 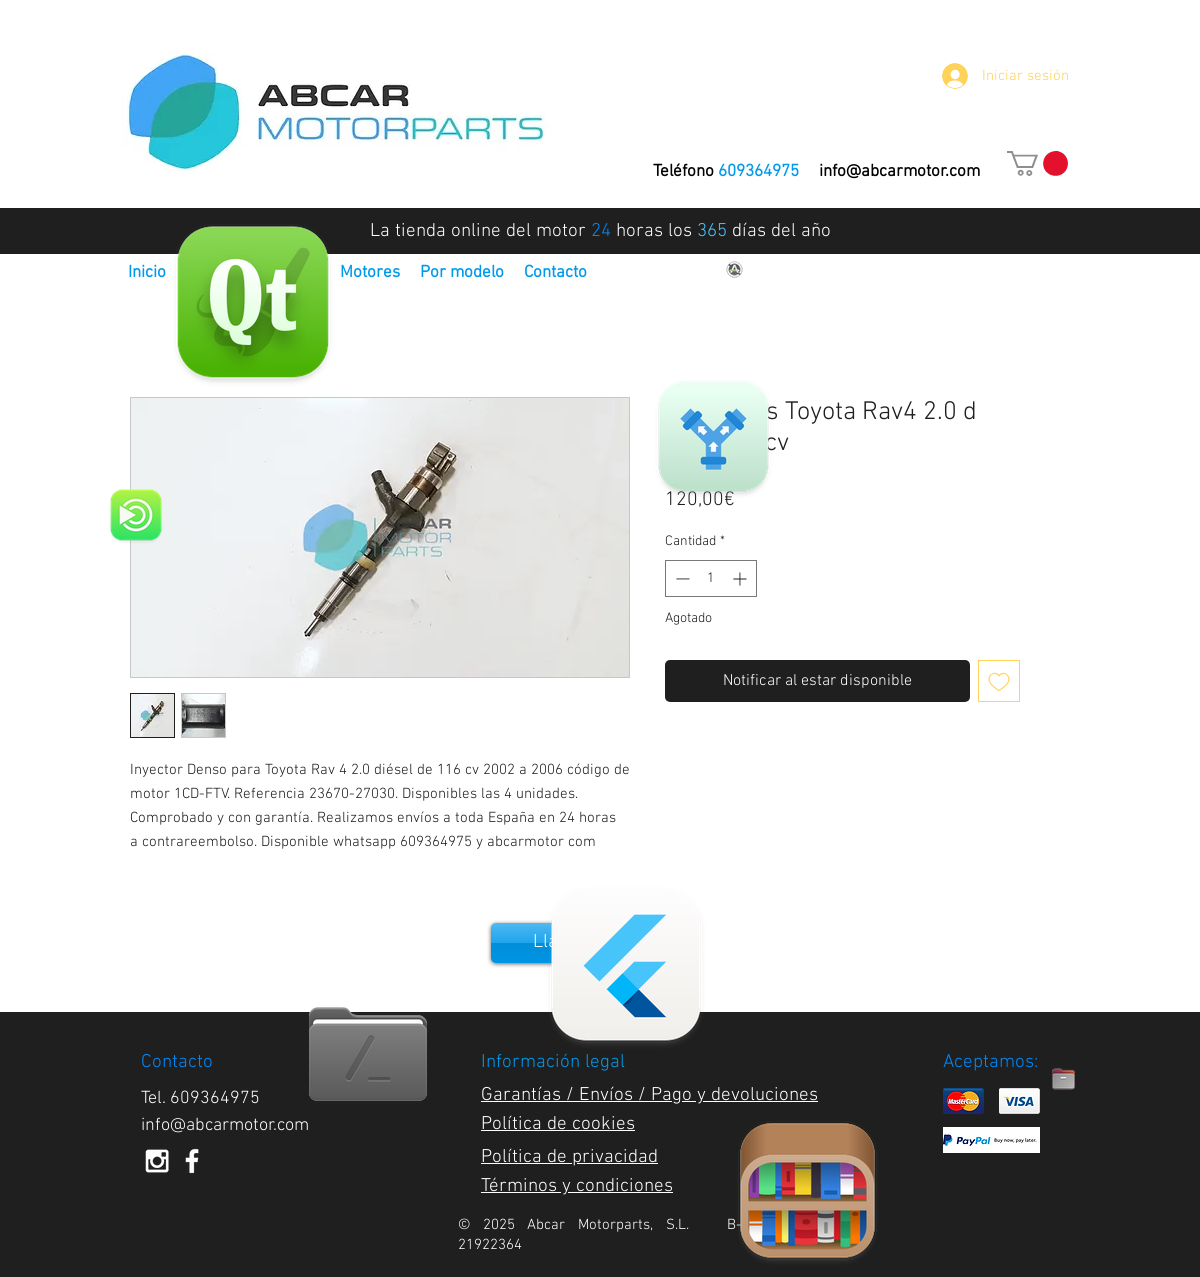 What do you see at coordinates (626, 966) in the screenshot?
I see `open the Flutter development application` at bounding box center [626, 966].